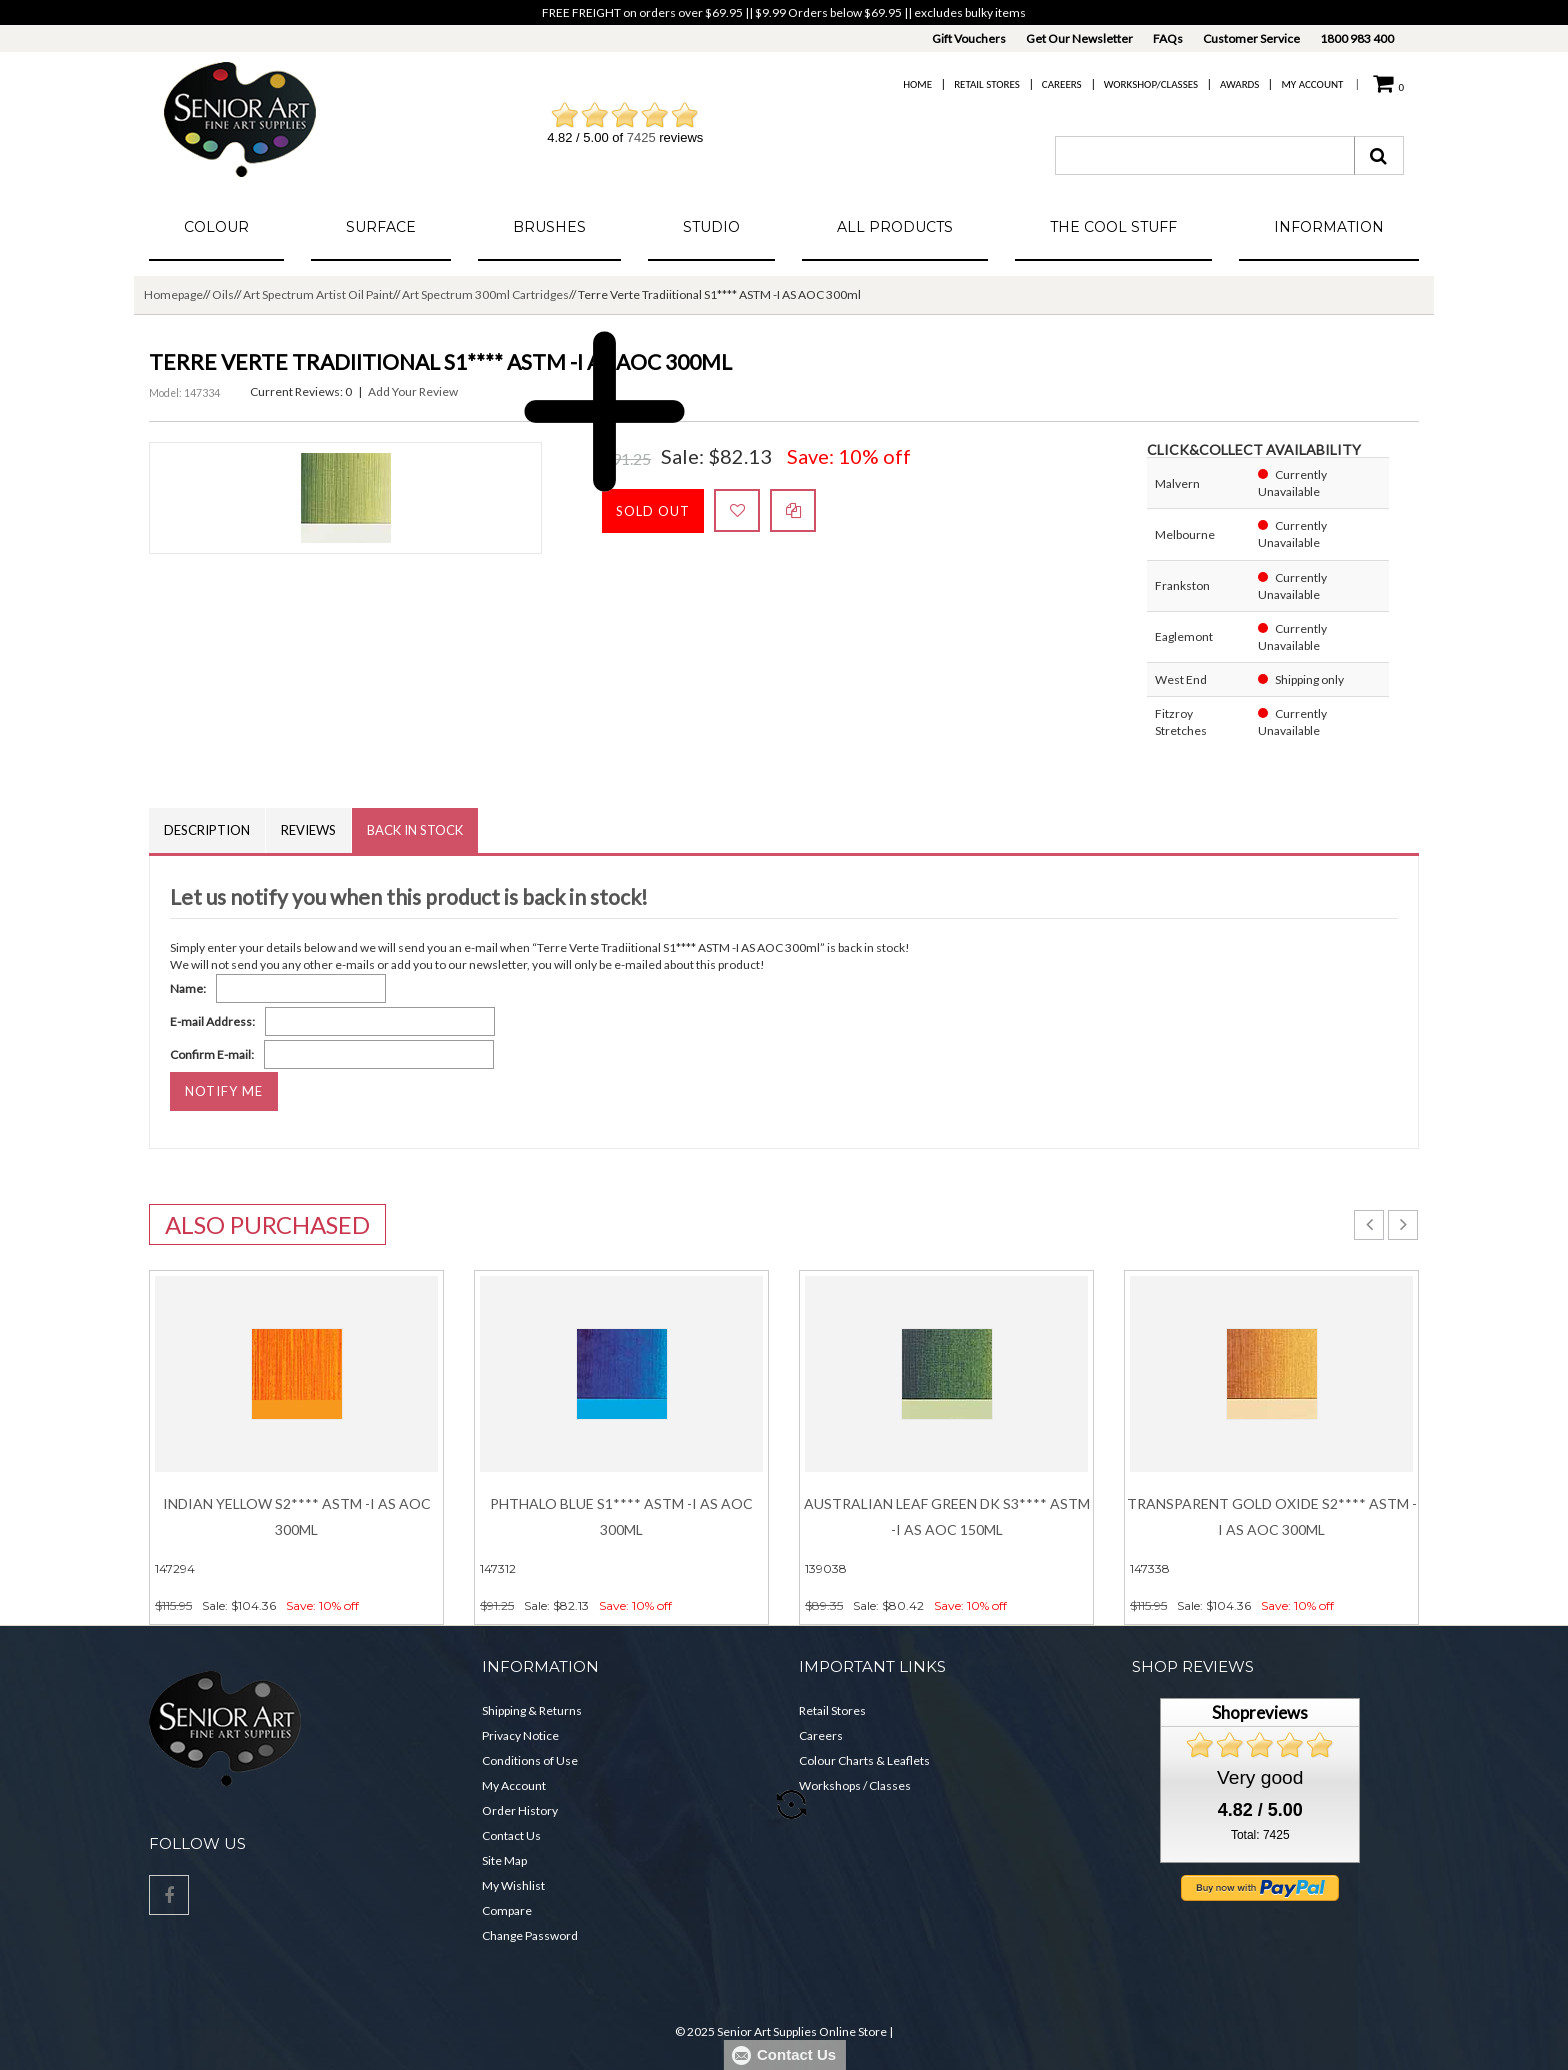 This screenshot has height=2070, width=1568. What do you see at coordinates (604, 411) in the screenshot?
I see `add a new item` at bounding box center [604, 411].